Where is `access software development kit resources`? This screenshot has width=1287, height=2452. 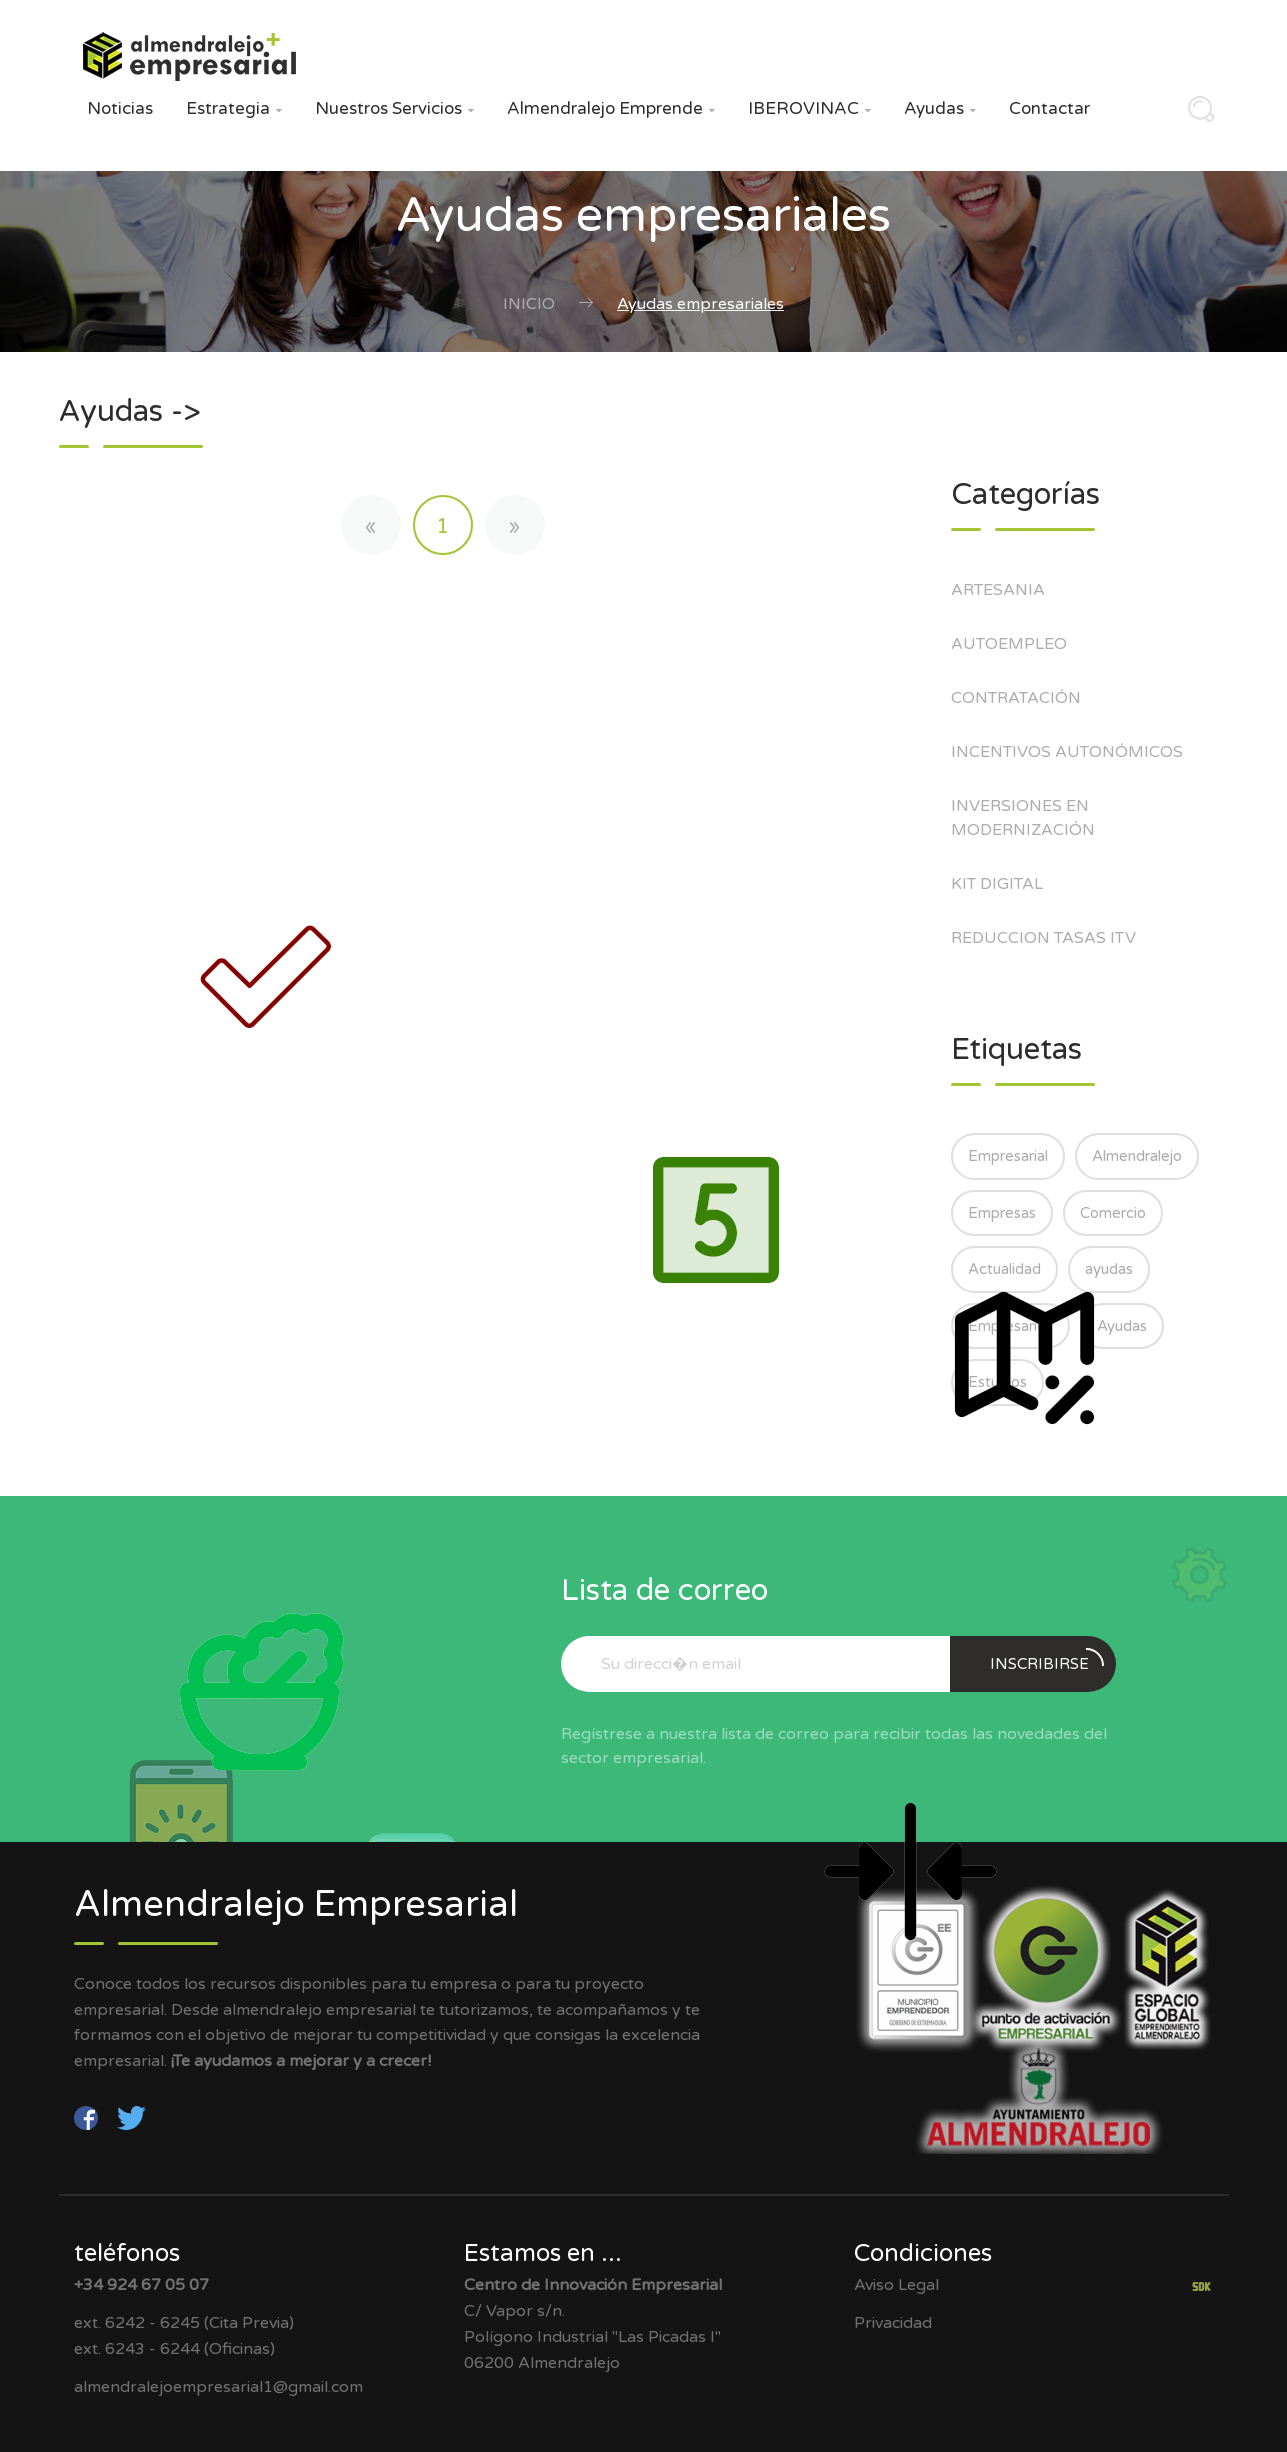 access software development kit resources is located at coordinates (1201, 2286).